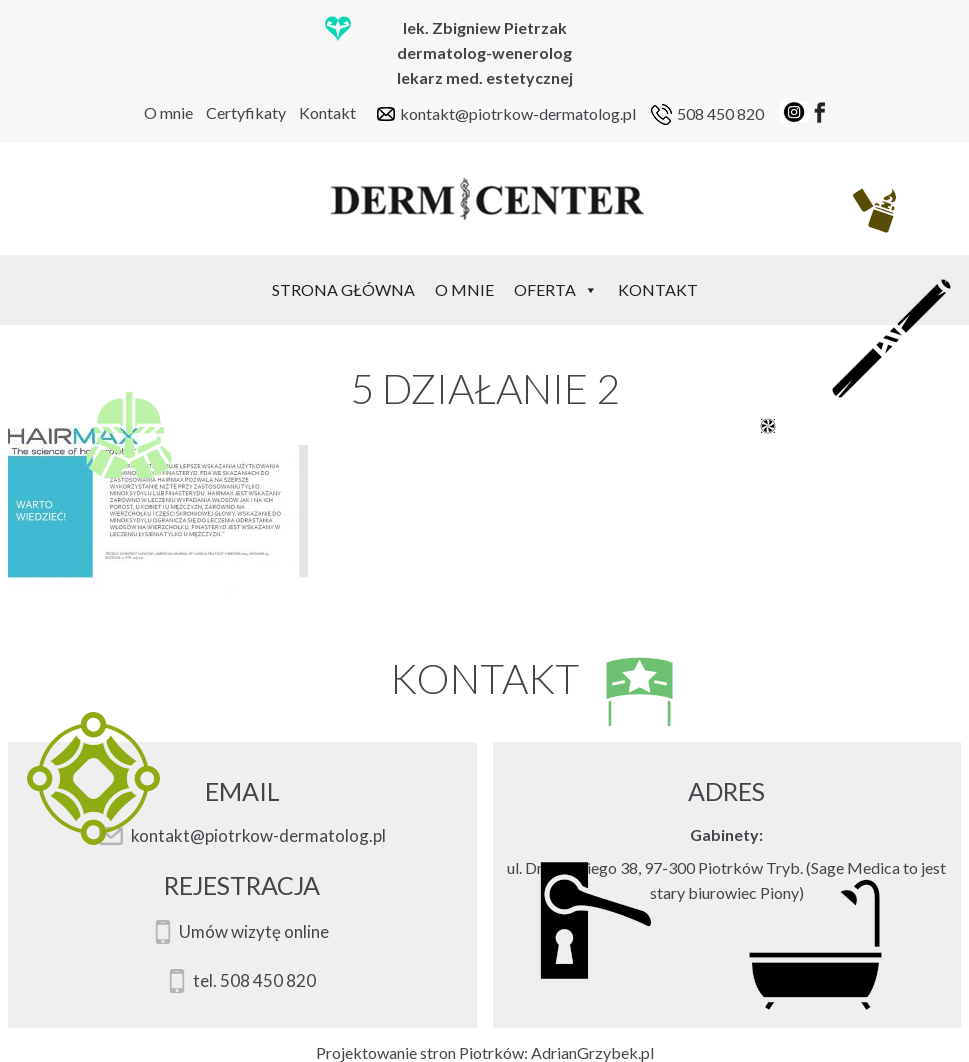 This screenshot has height=1062, width=969. I want to click on network or connection hub icon, so click(93, 778).